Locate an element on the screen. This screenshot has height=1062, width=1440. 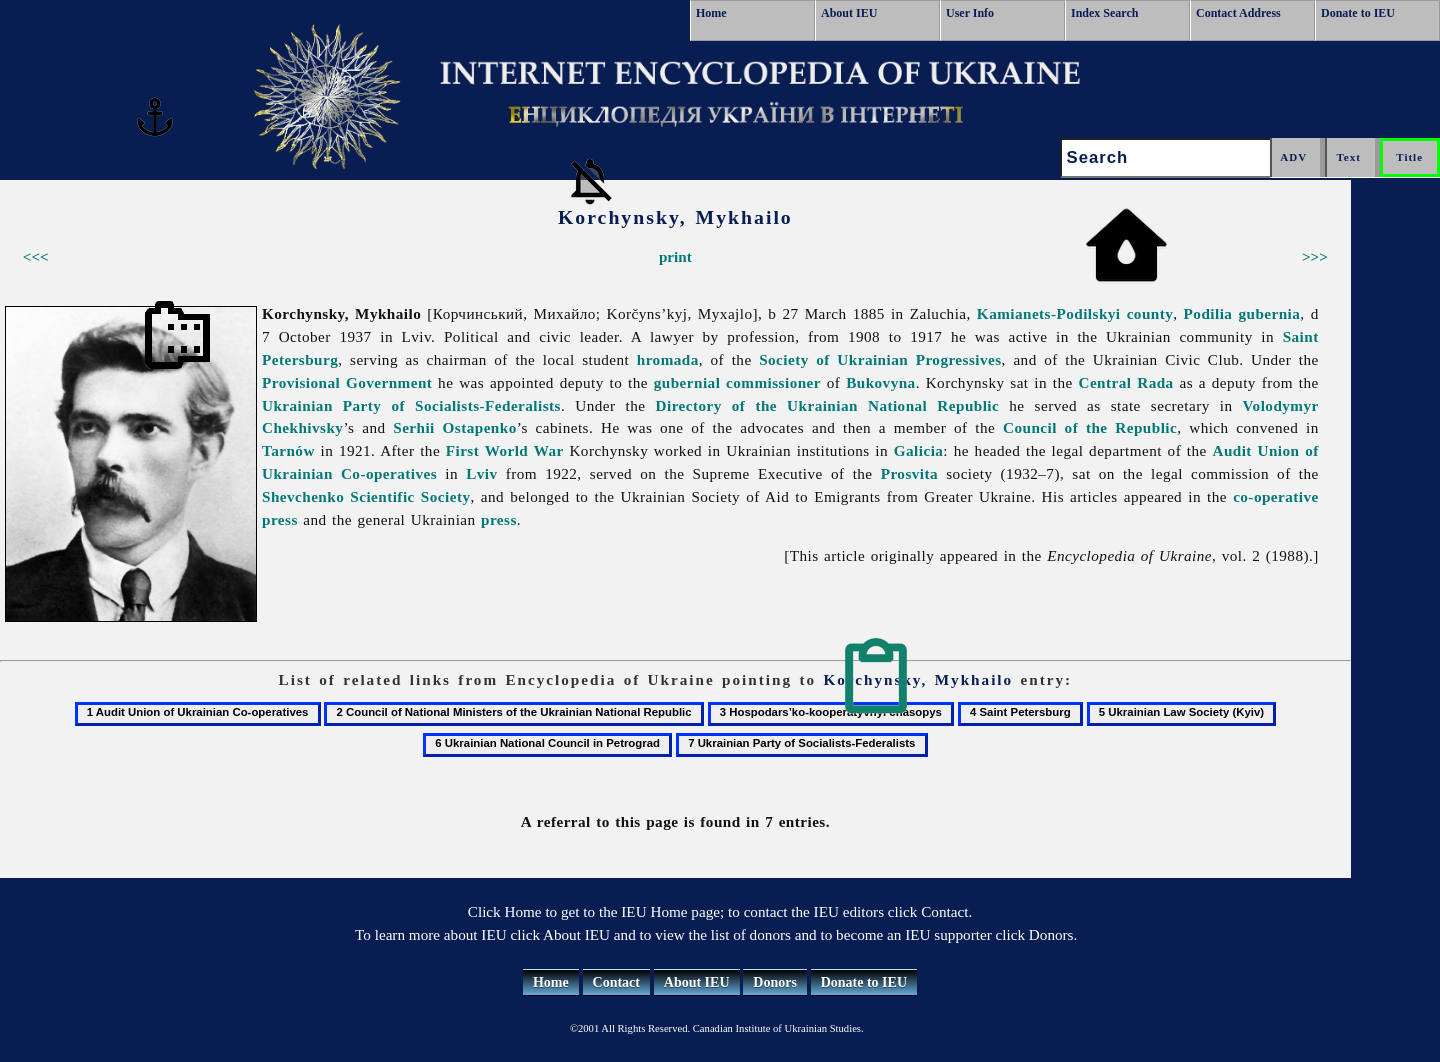
indicates water damage or leak detected in home is located at coordinates (1126, 246).